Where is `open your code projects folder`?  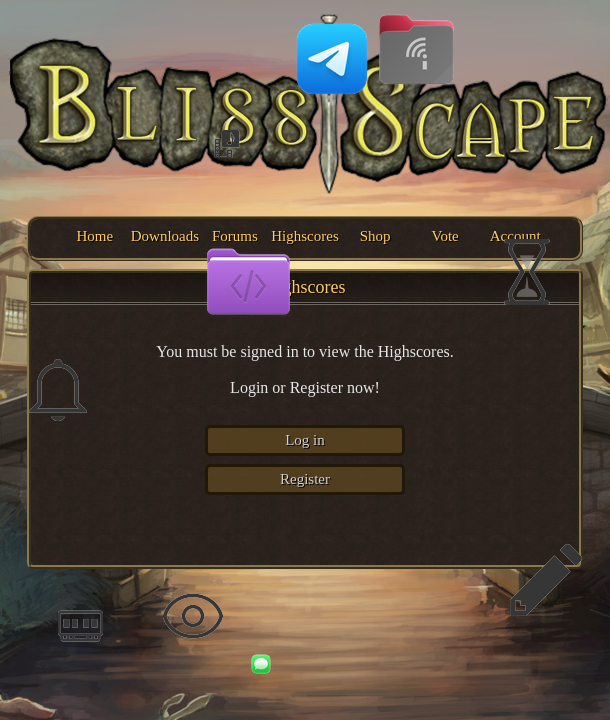
open your code projects folder is located at coordinates (248, 281).